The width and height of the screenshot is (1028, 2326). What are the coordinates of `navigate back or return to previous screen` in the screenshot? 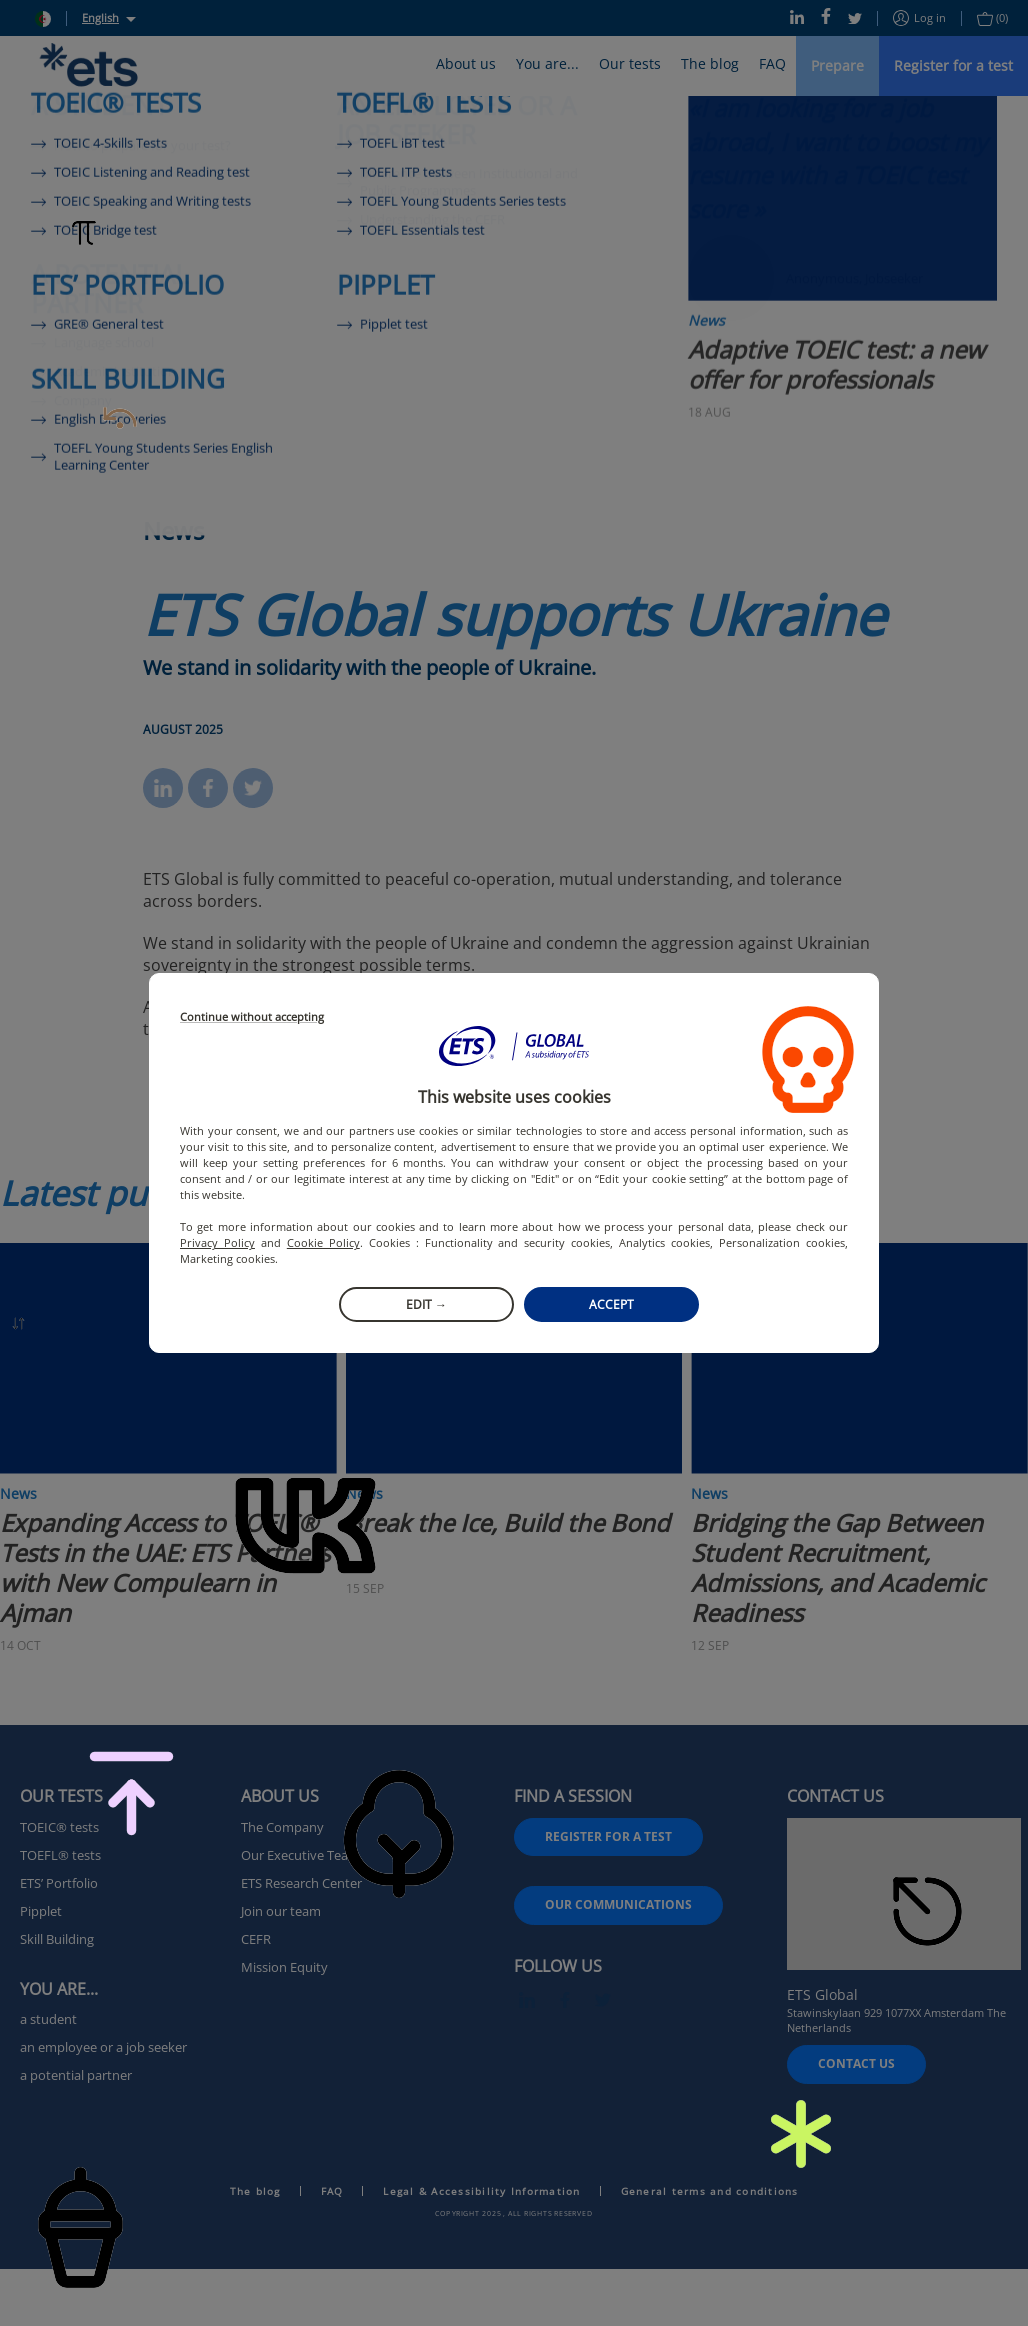 It's located at (927, 1911).